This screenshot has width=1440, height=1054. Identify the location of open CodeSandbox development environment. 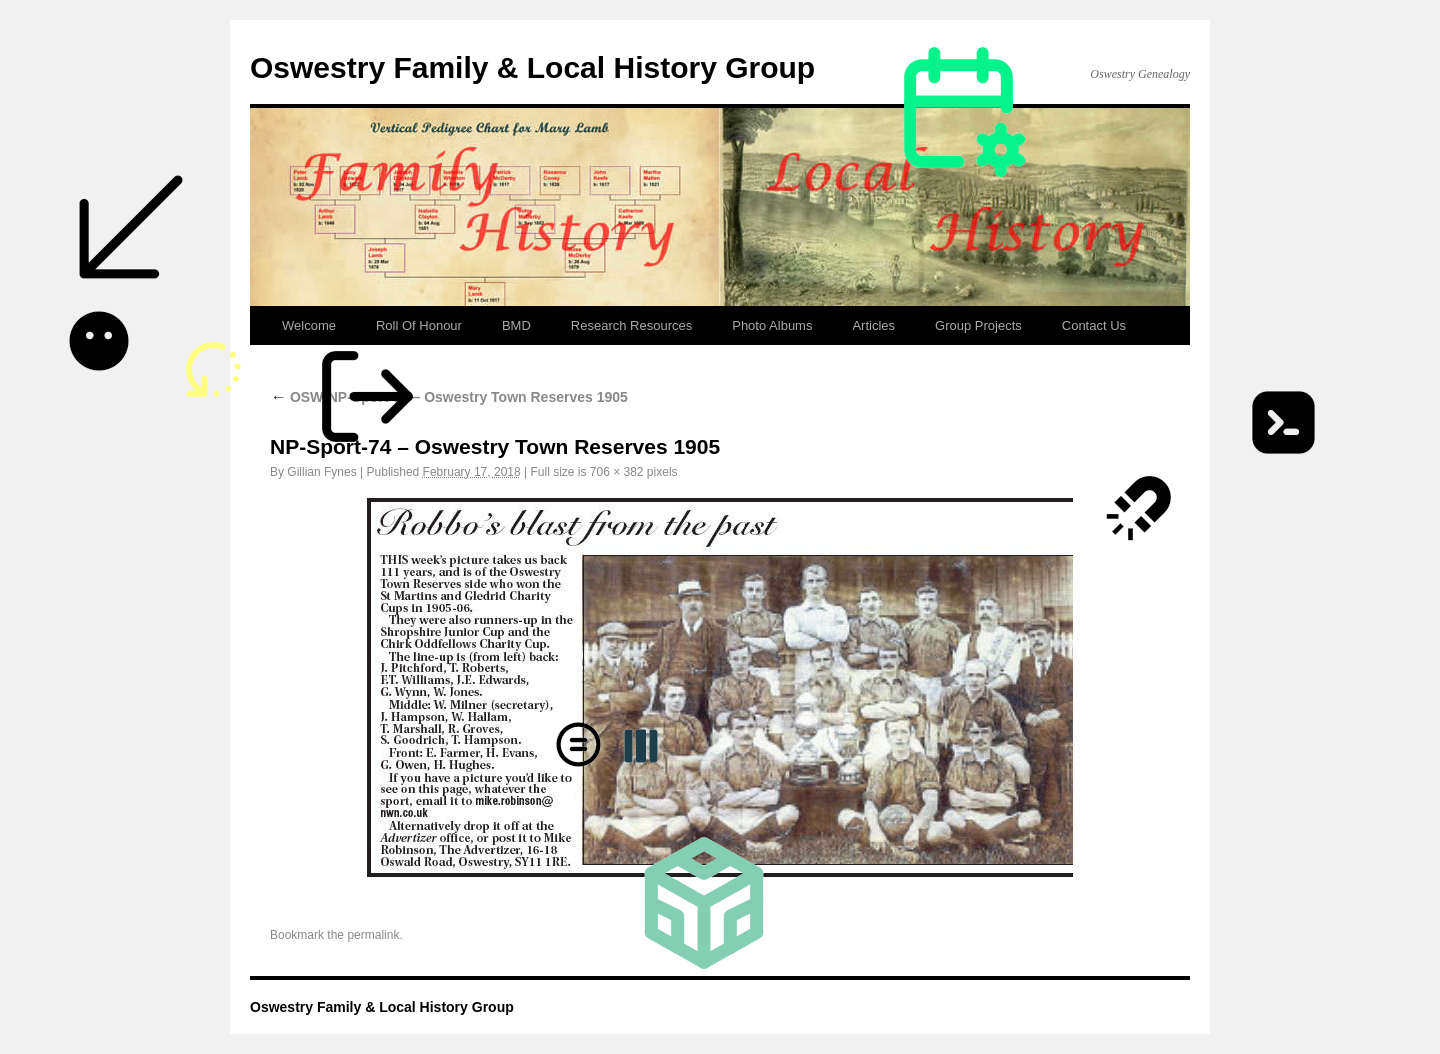
(704, 903).